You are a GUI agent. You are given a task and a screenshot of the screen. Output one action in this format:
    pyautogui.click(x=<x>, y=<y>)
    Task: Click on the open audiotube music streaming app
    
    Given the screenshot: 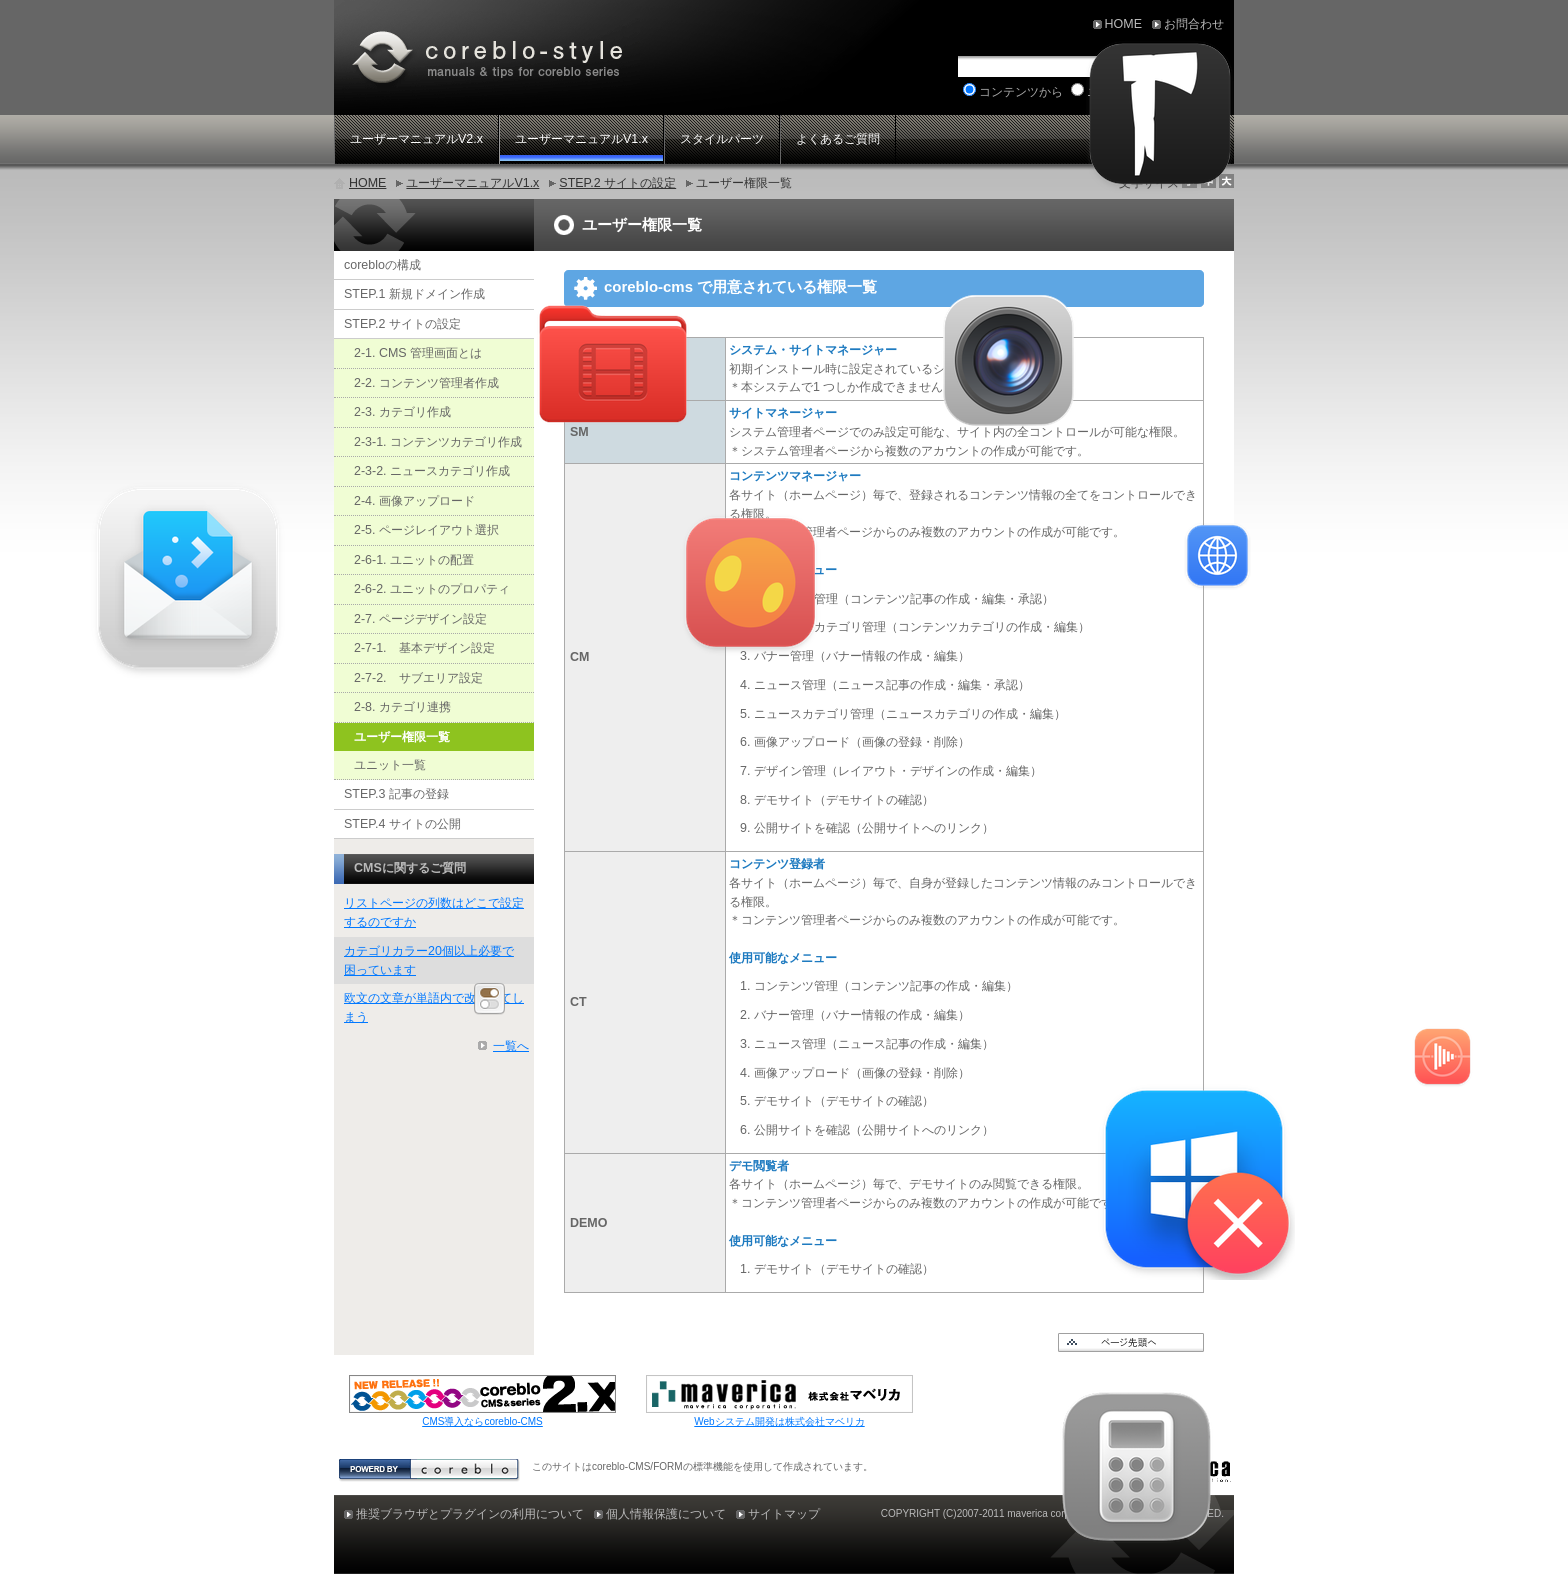 What is the action you would take?
    pyautogui.click(x=1442, y=1056)
    